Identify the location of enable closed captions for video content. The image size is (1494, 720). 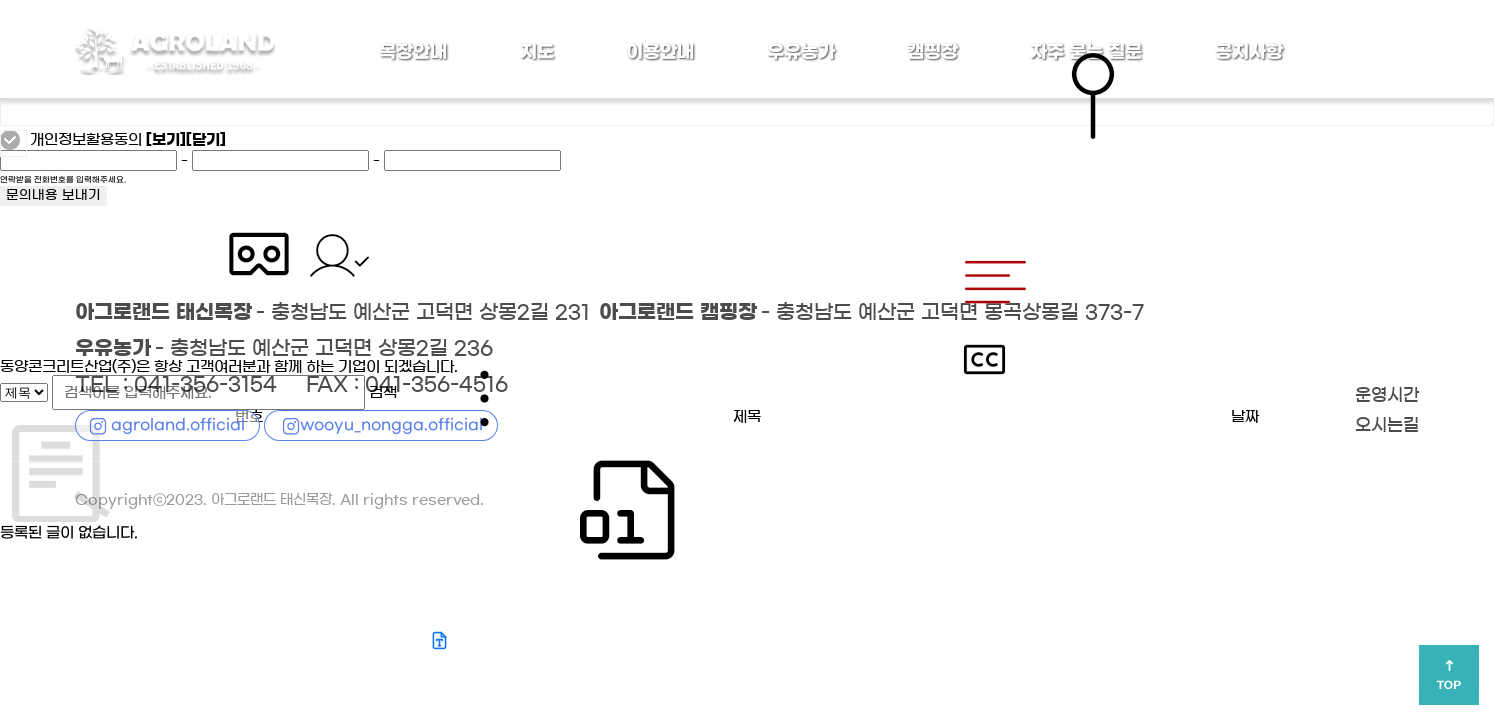
(984, 359).